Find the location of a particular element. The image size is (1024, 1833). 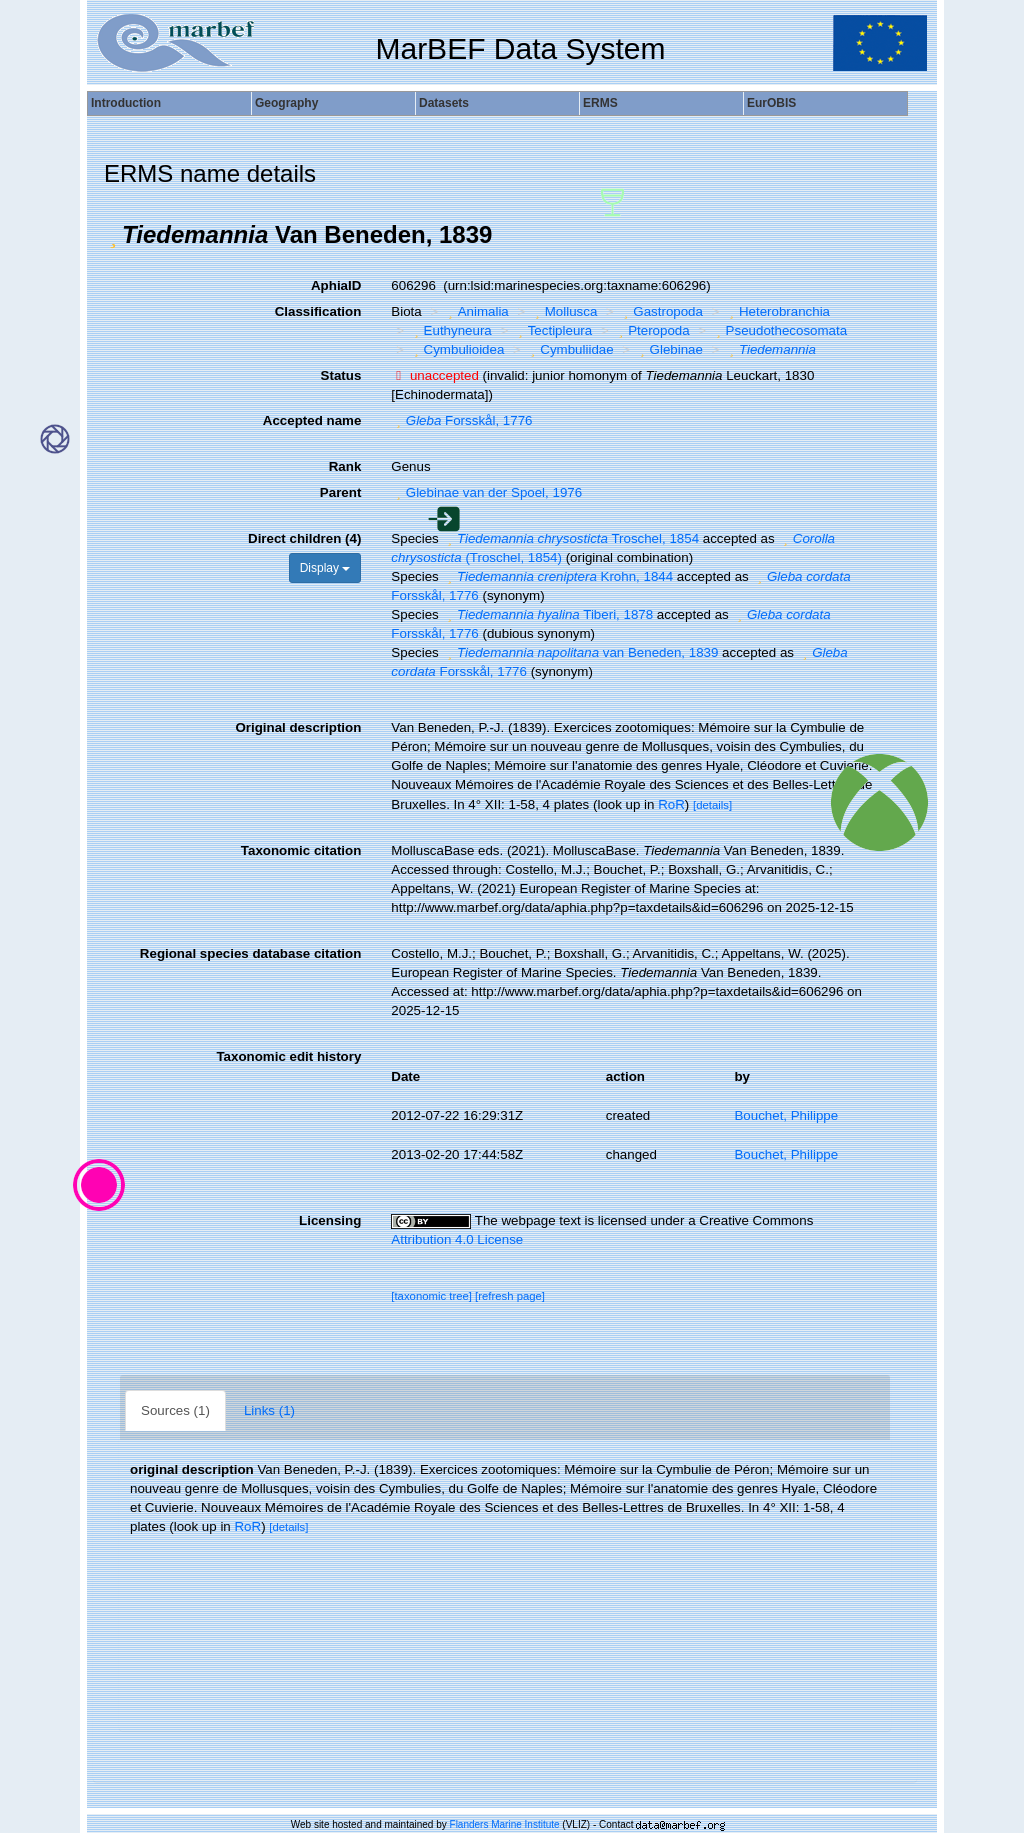

log in or sign in to your account is located at coordinates (444, 519).